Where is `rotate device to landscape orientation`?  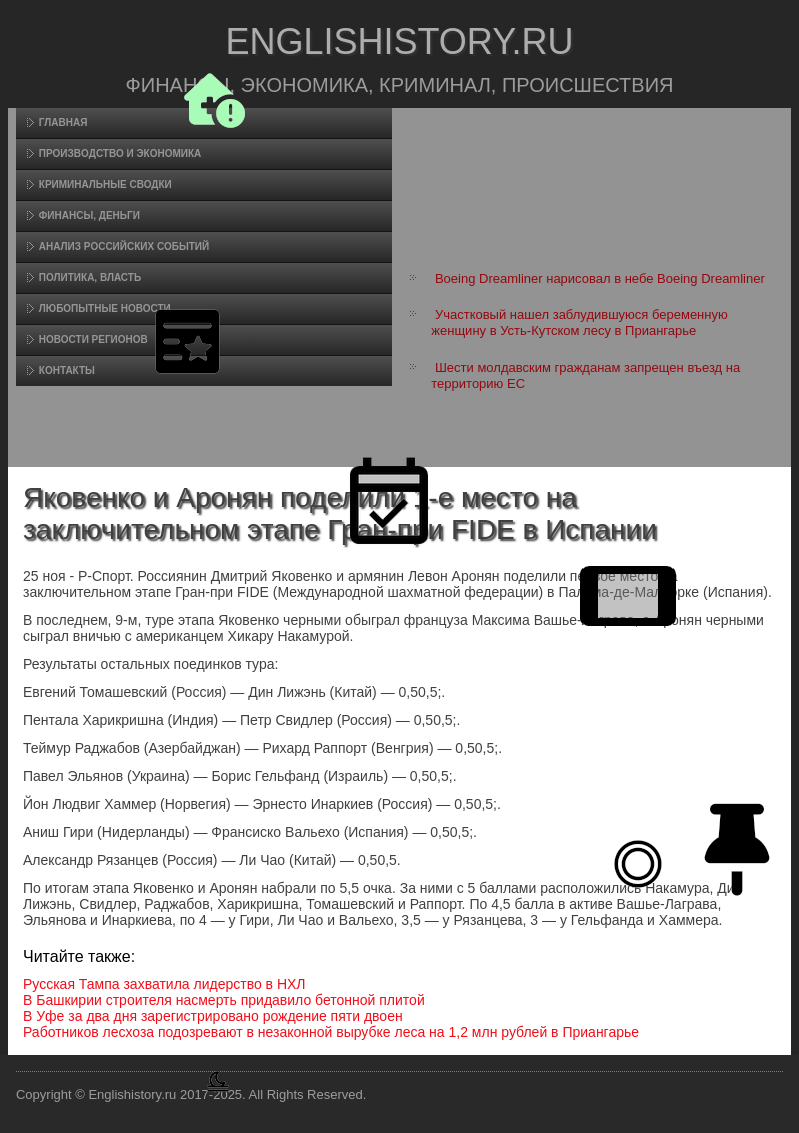
rotate device to landscape orientation is located at coordinates (628, 596).